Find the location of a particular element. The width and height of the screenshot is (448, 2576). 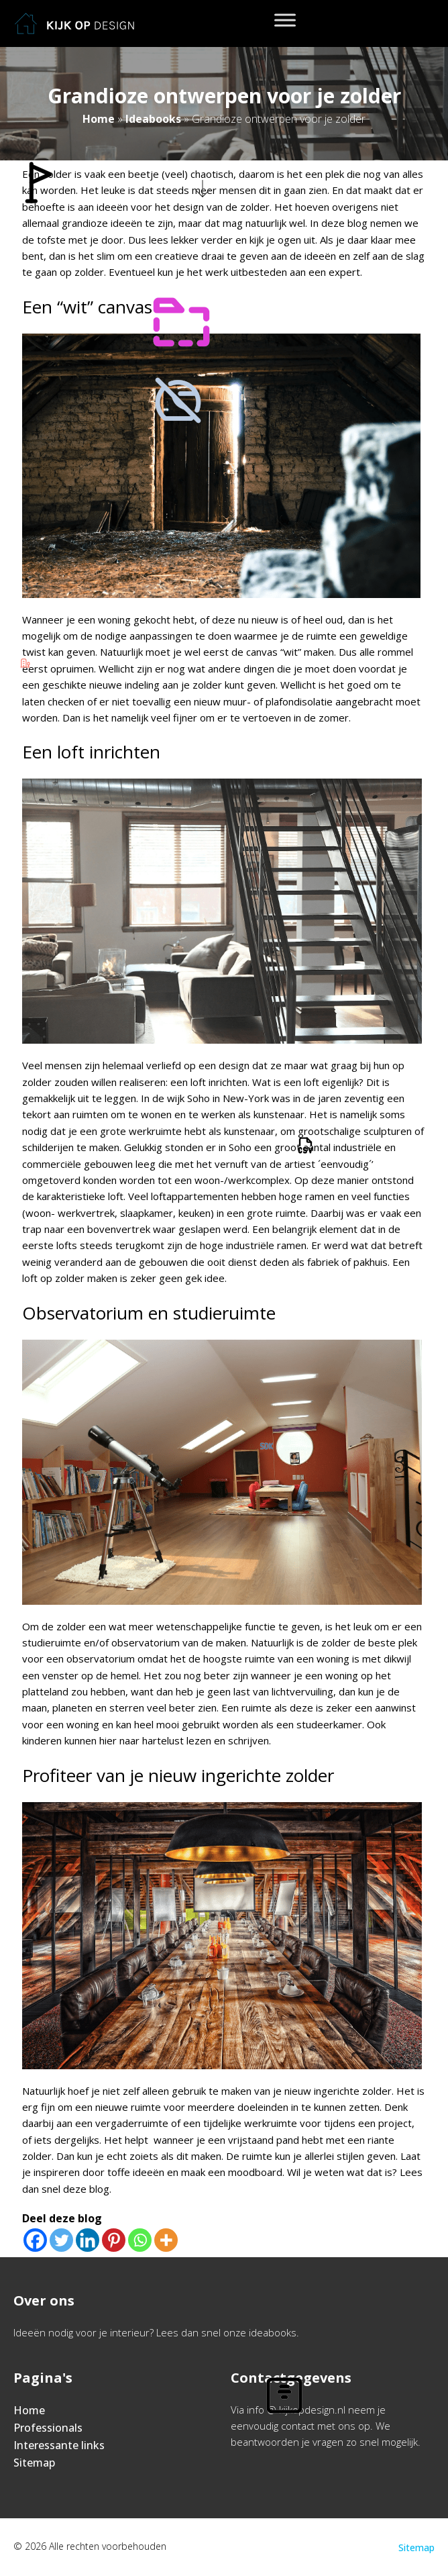

create a new folder is located at coordinates (181, 322).